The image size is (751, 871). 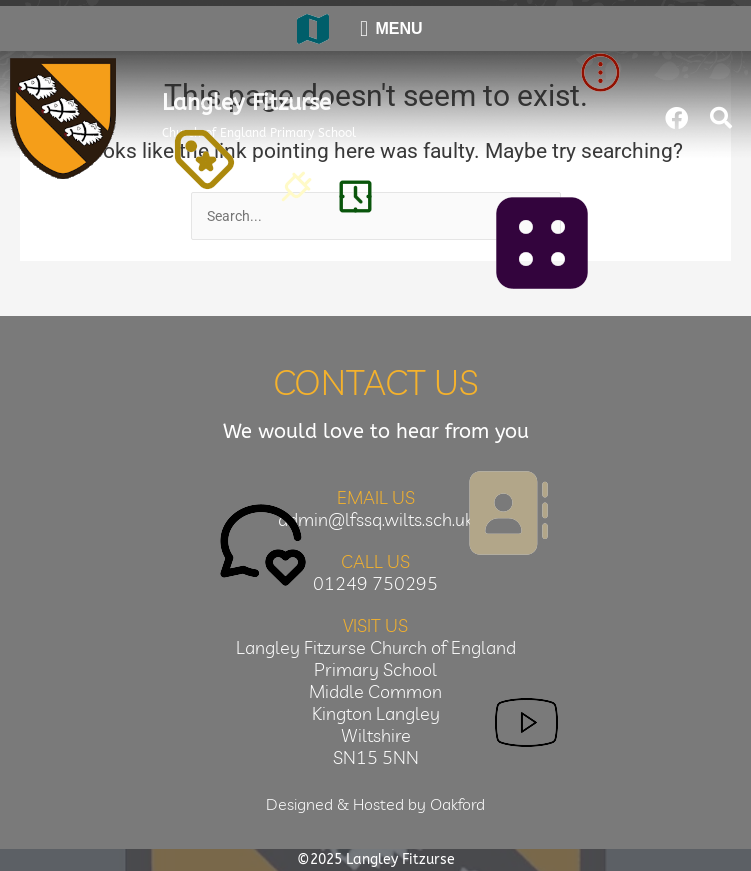 What do you see at coordinates (204, 159) in the screenshot?
I see `mark item as favorite` at bounding box center [204, 159].